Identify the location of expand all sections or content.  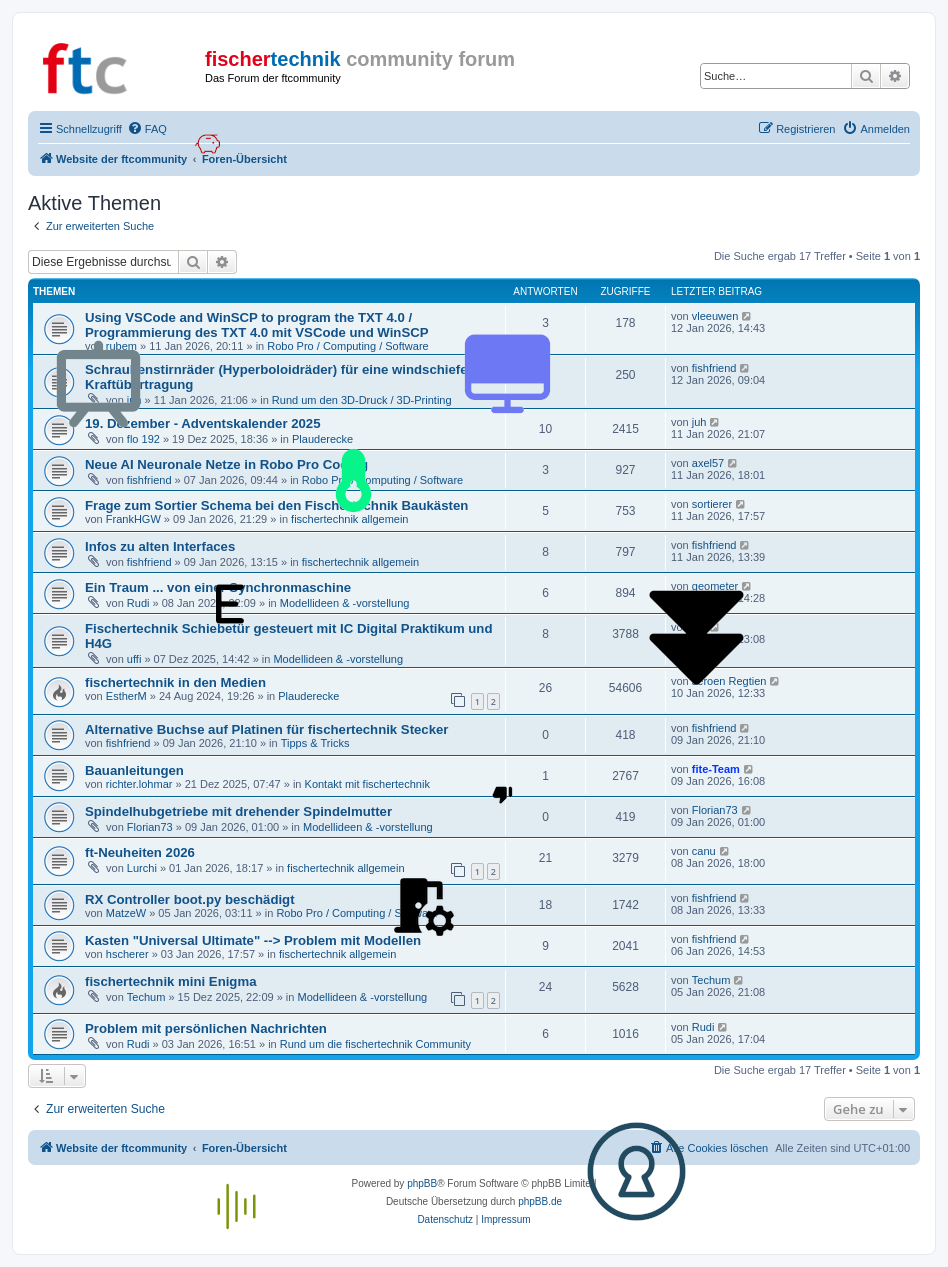
(696, 633).